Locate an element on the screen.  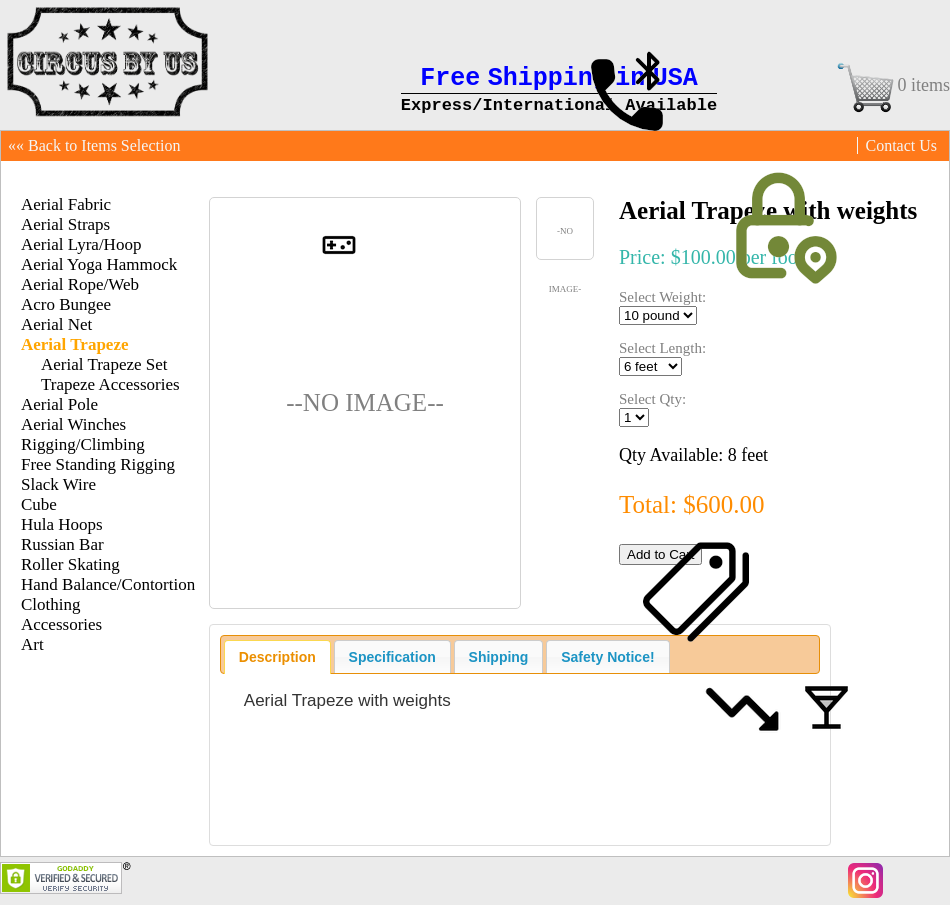
phone call connected via bluetooth speaker is located at coordinates (627, 95).